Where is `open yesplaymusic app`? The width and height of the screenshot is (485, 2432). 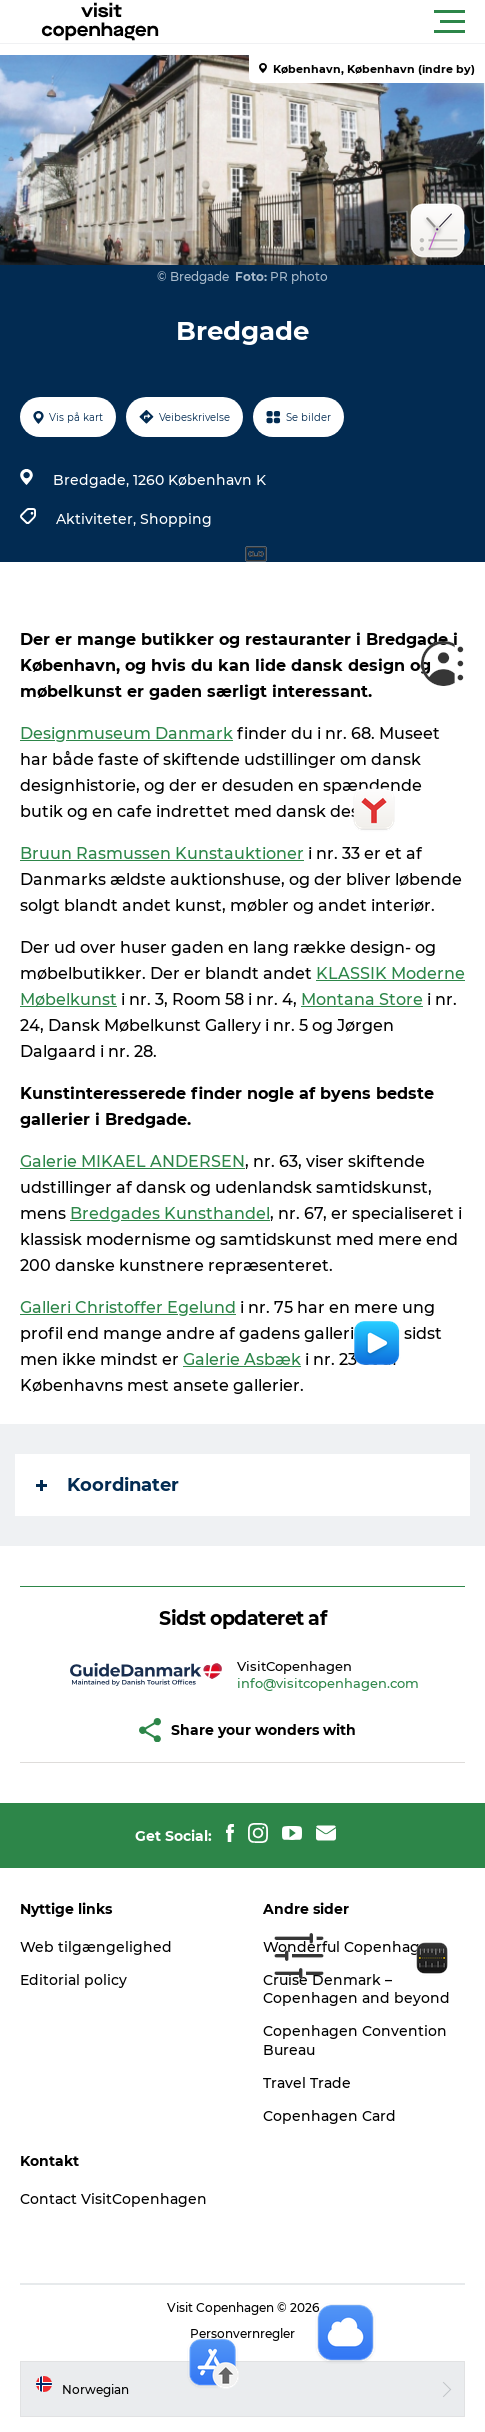 open yesplaymusic app is located at coordinates (376, 1343).